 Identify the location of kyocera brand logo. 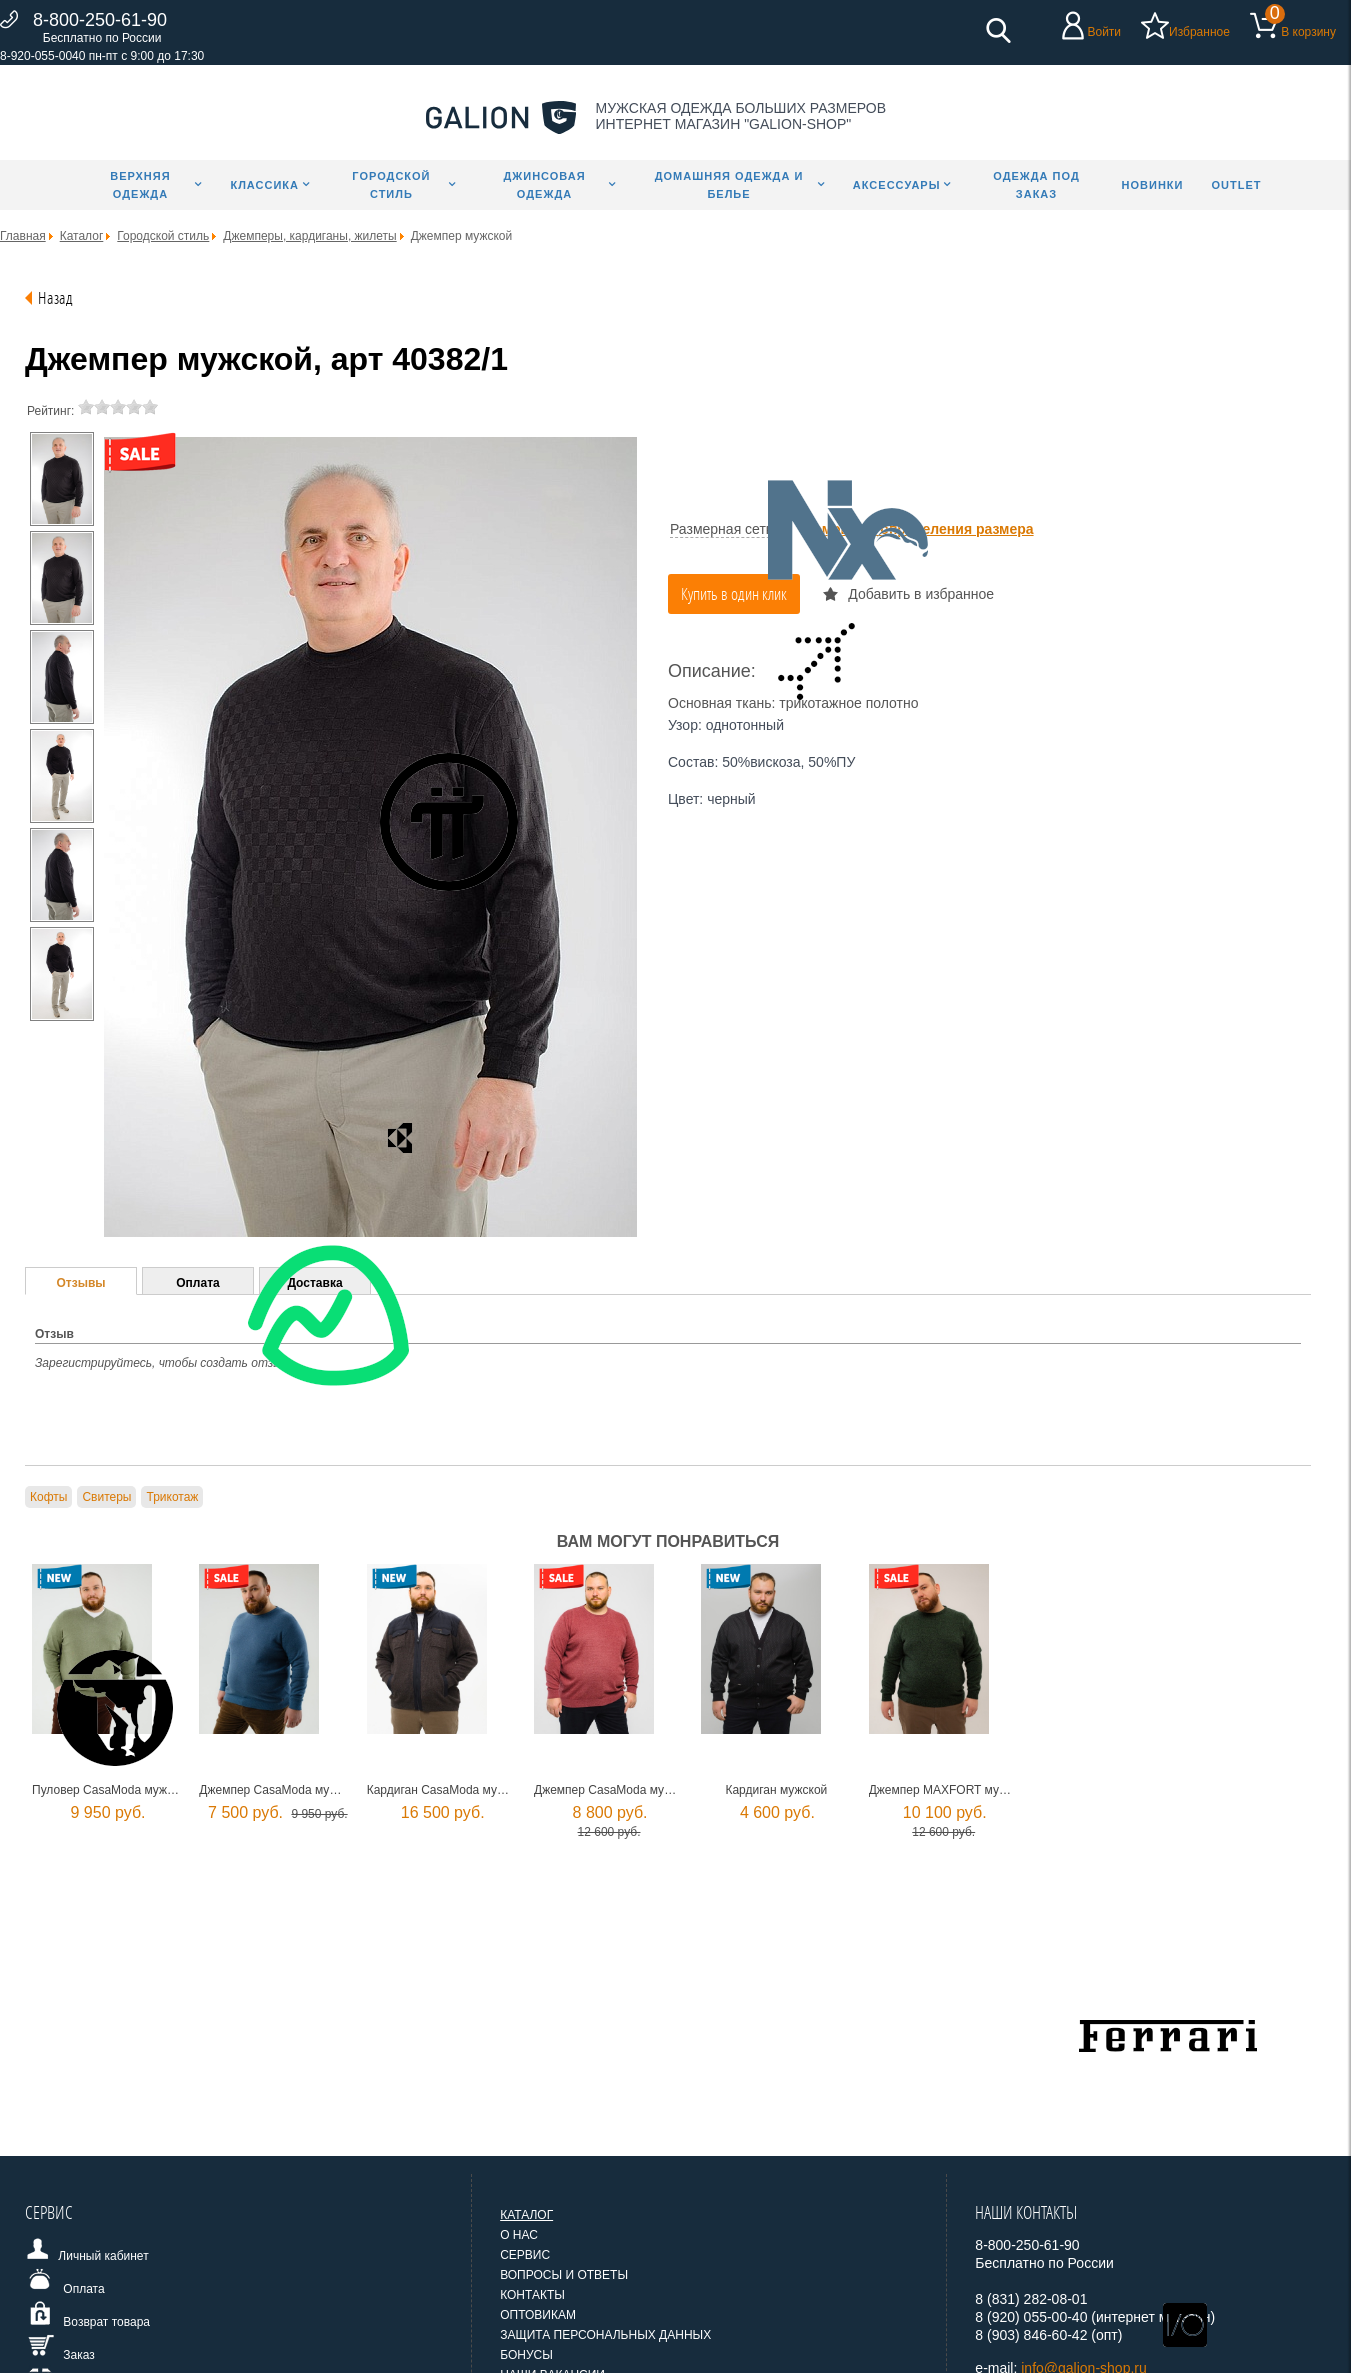
(400, 1138).